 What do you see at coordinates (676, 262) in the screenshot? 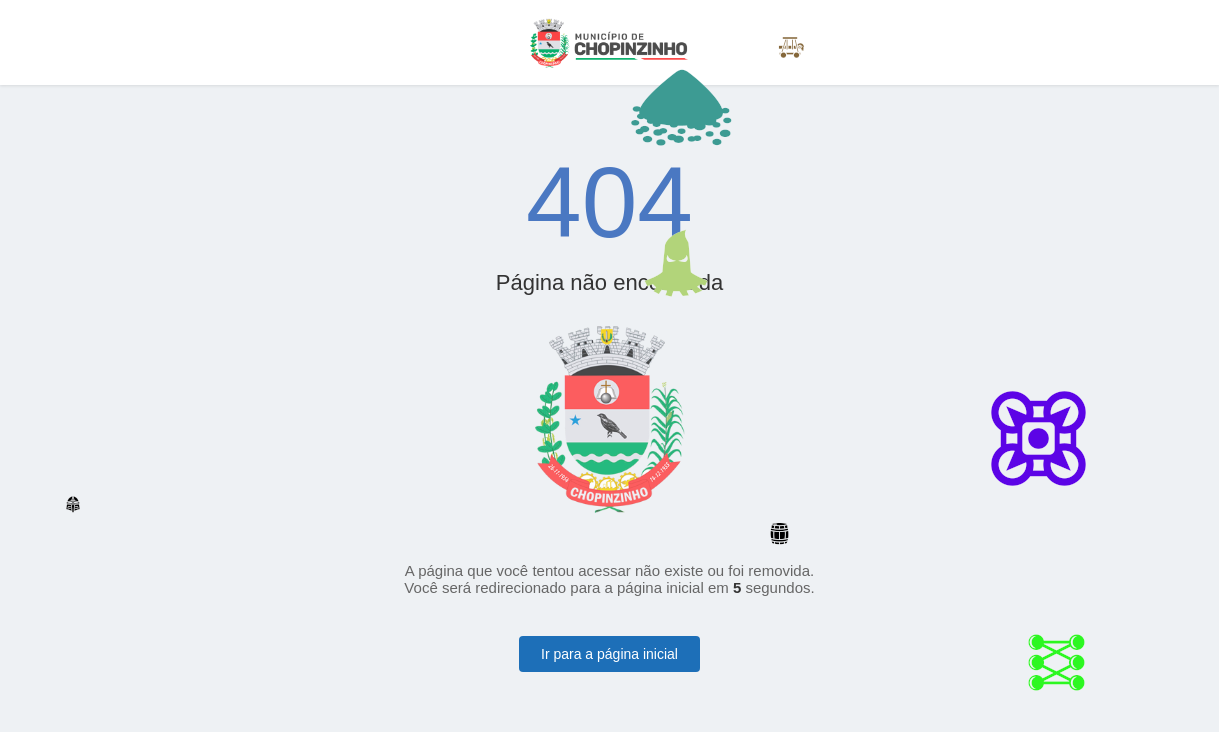
I see `select executioner character class` at bounding box center [676, 262].